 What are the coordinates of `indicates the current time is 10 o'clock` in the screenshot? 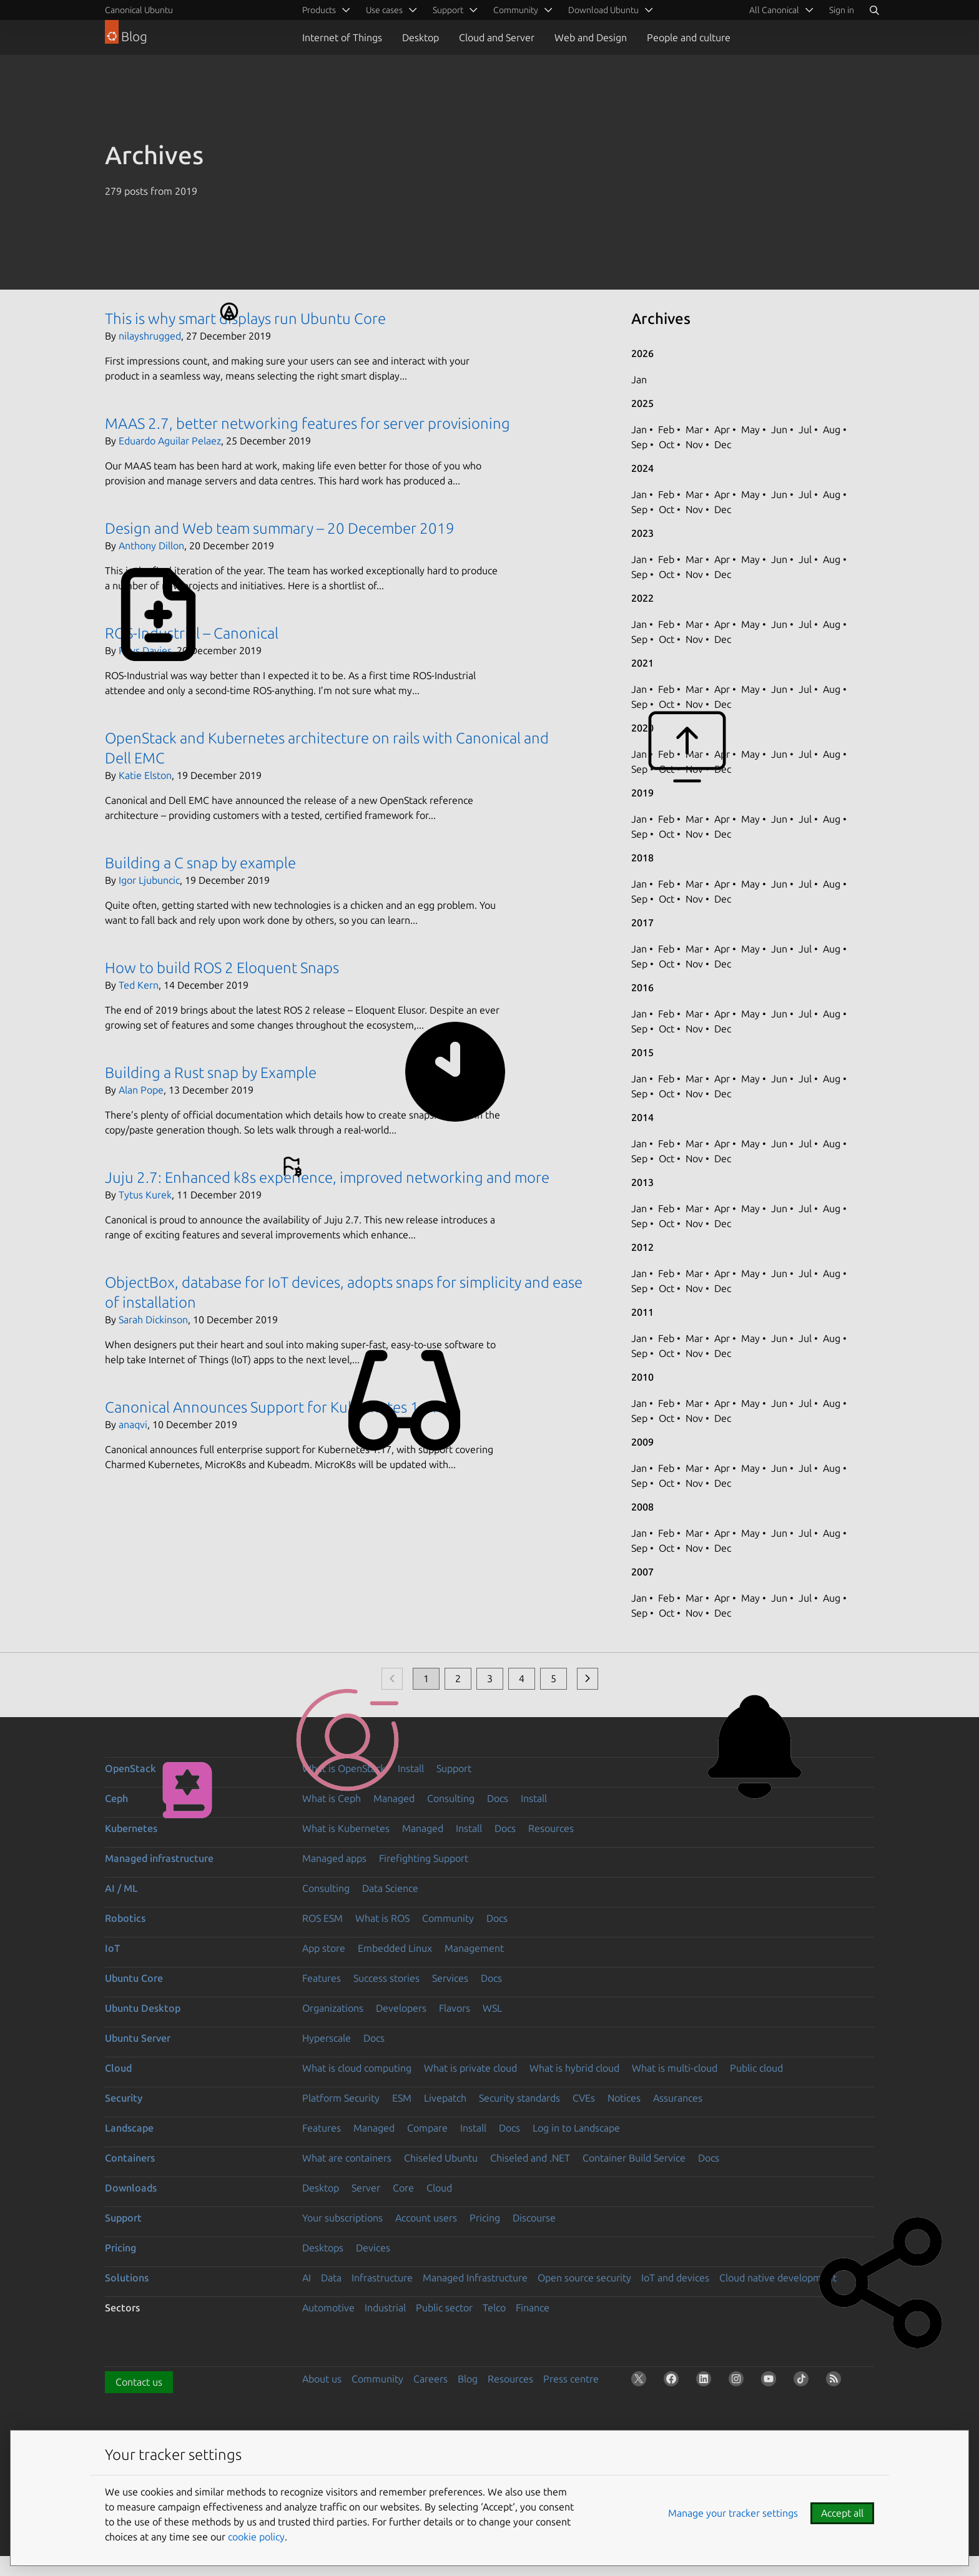 It's located at (455, 1072).